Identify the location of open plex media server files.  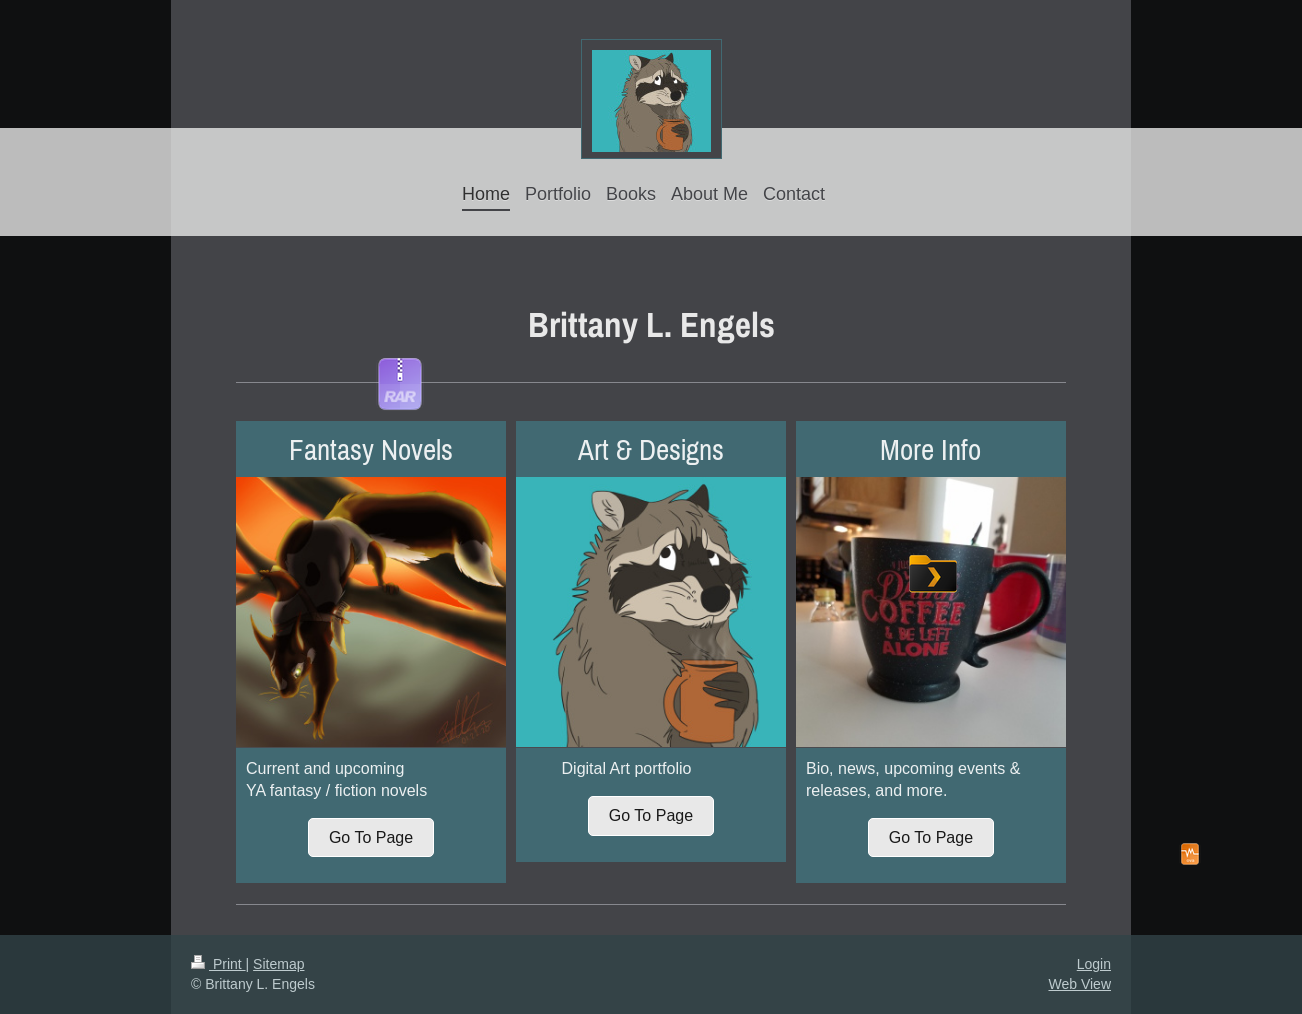
(933, 575).